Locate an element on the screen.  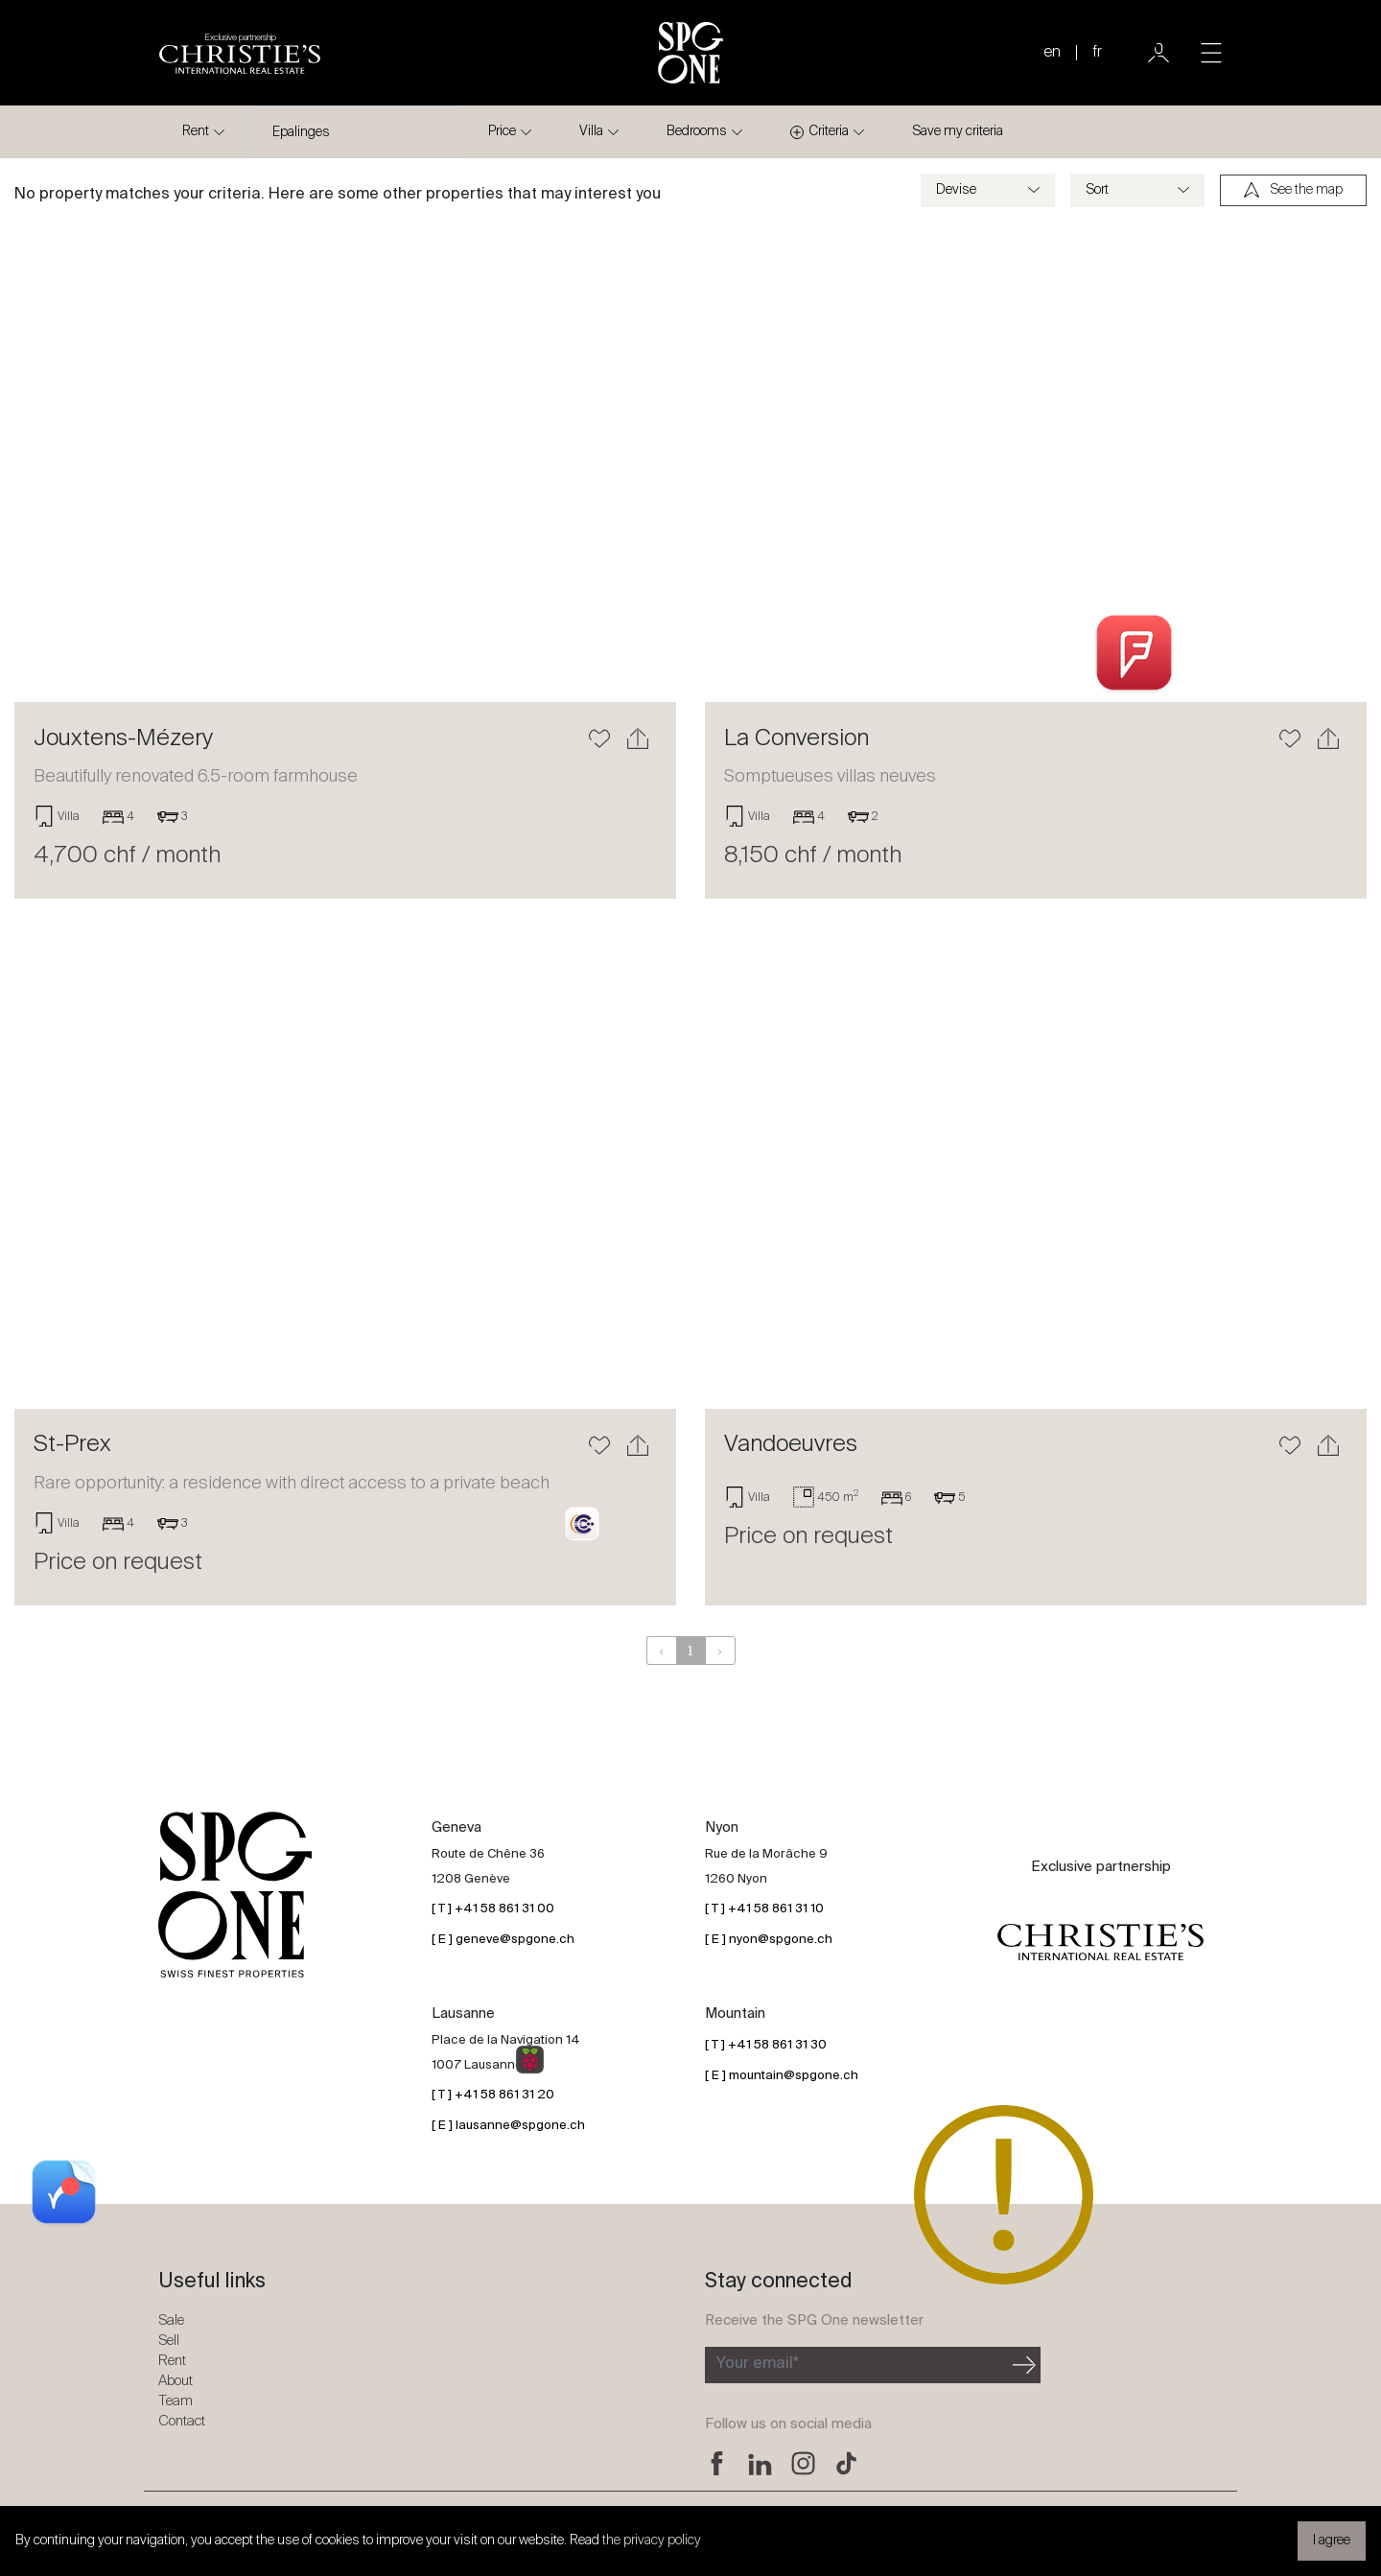
indicates an app has encountered an error is located at coordinates (1003, 2194).